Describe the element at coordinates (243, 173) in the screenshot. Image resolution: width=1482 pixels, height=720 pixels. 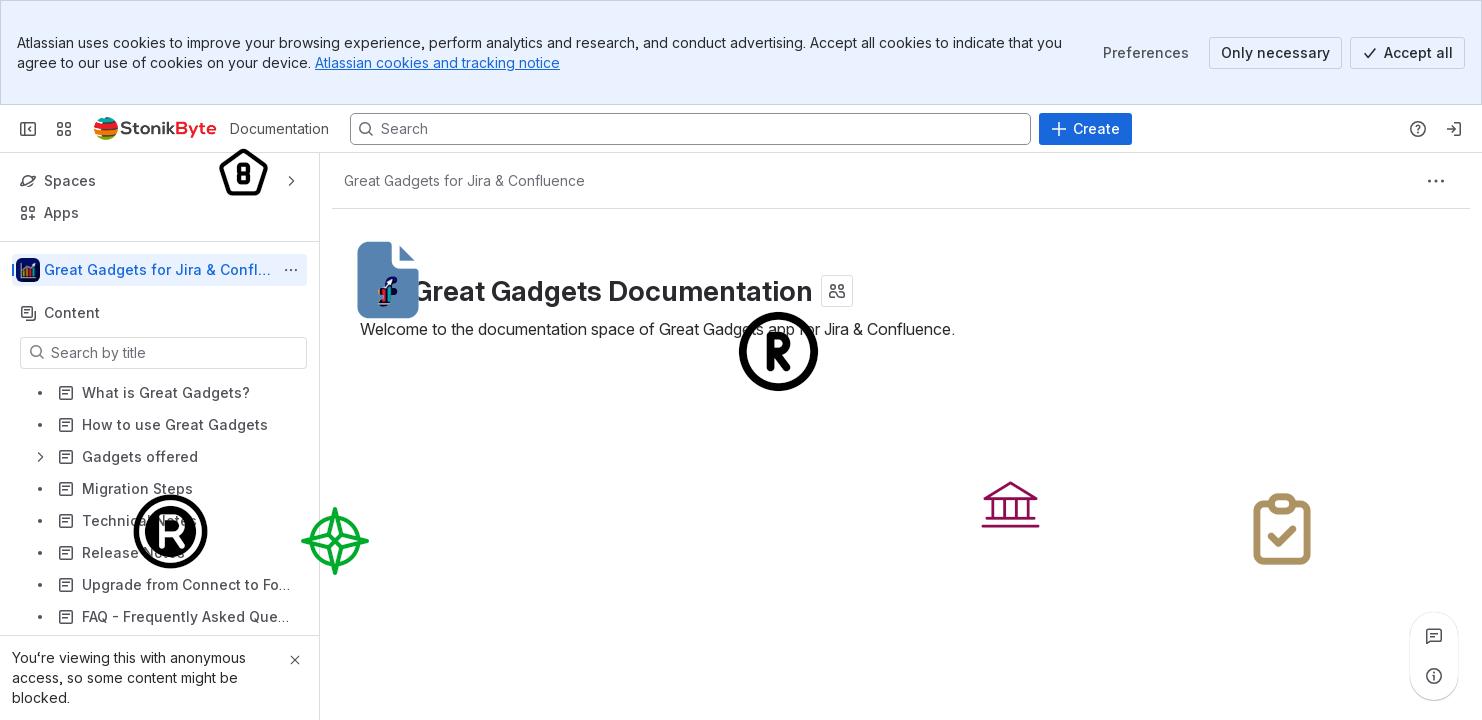
I see `indicates step 8 in a multi-step process` at that location.